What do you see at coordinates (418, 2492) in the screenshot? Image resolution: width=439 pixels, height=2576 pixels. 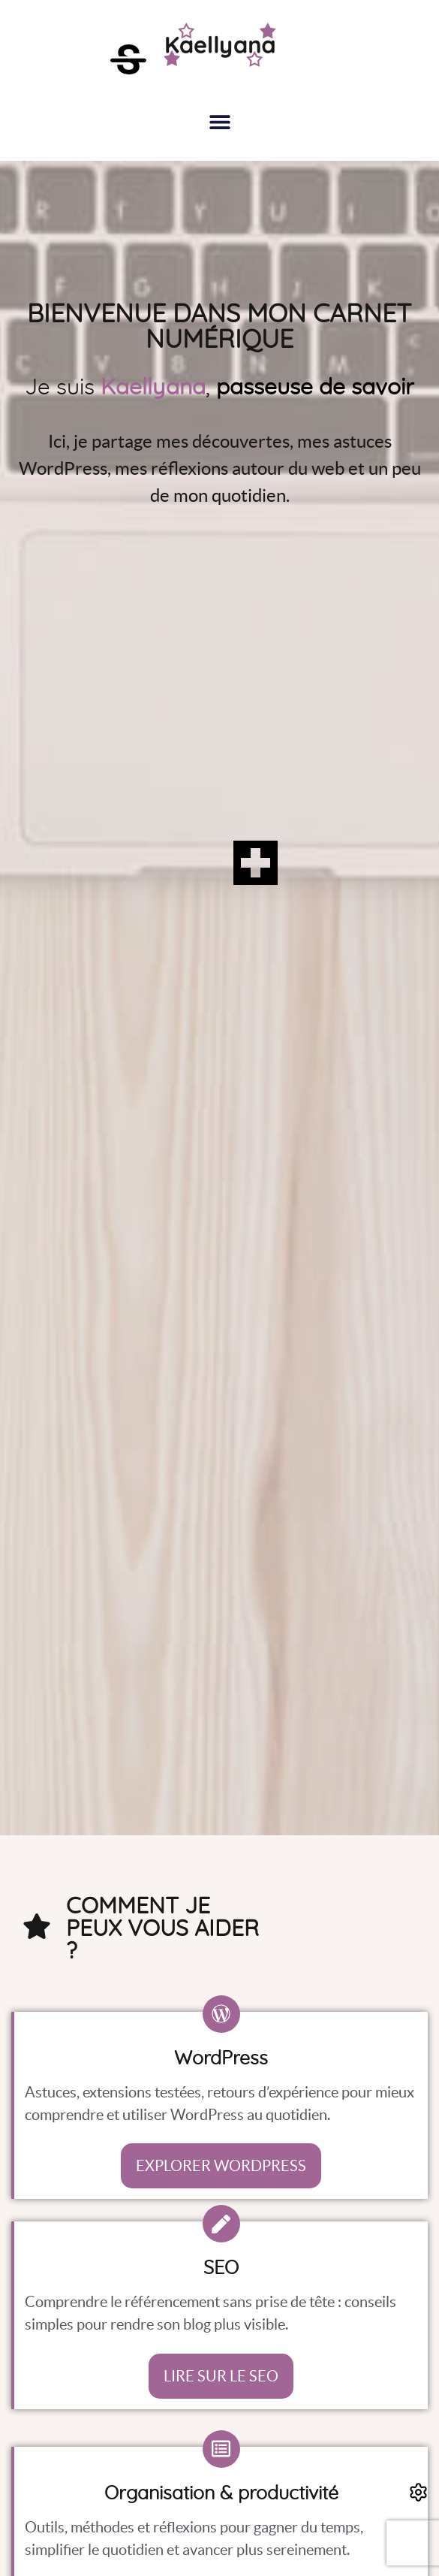 I see `open settings menu` at bounding box center [418, 2492].